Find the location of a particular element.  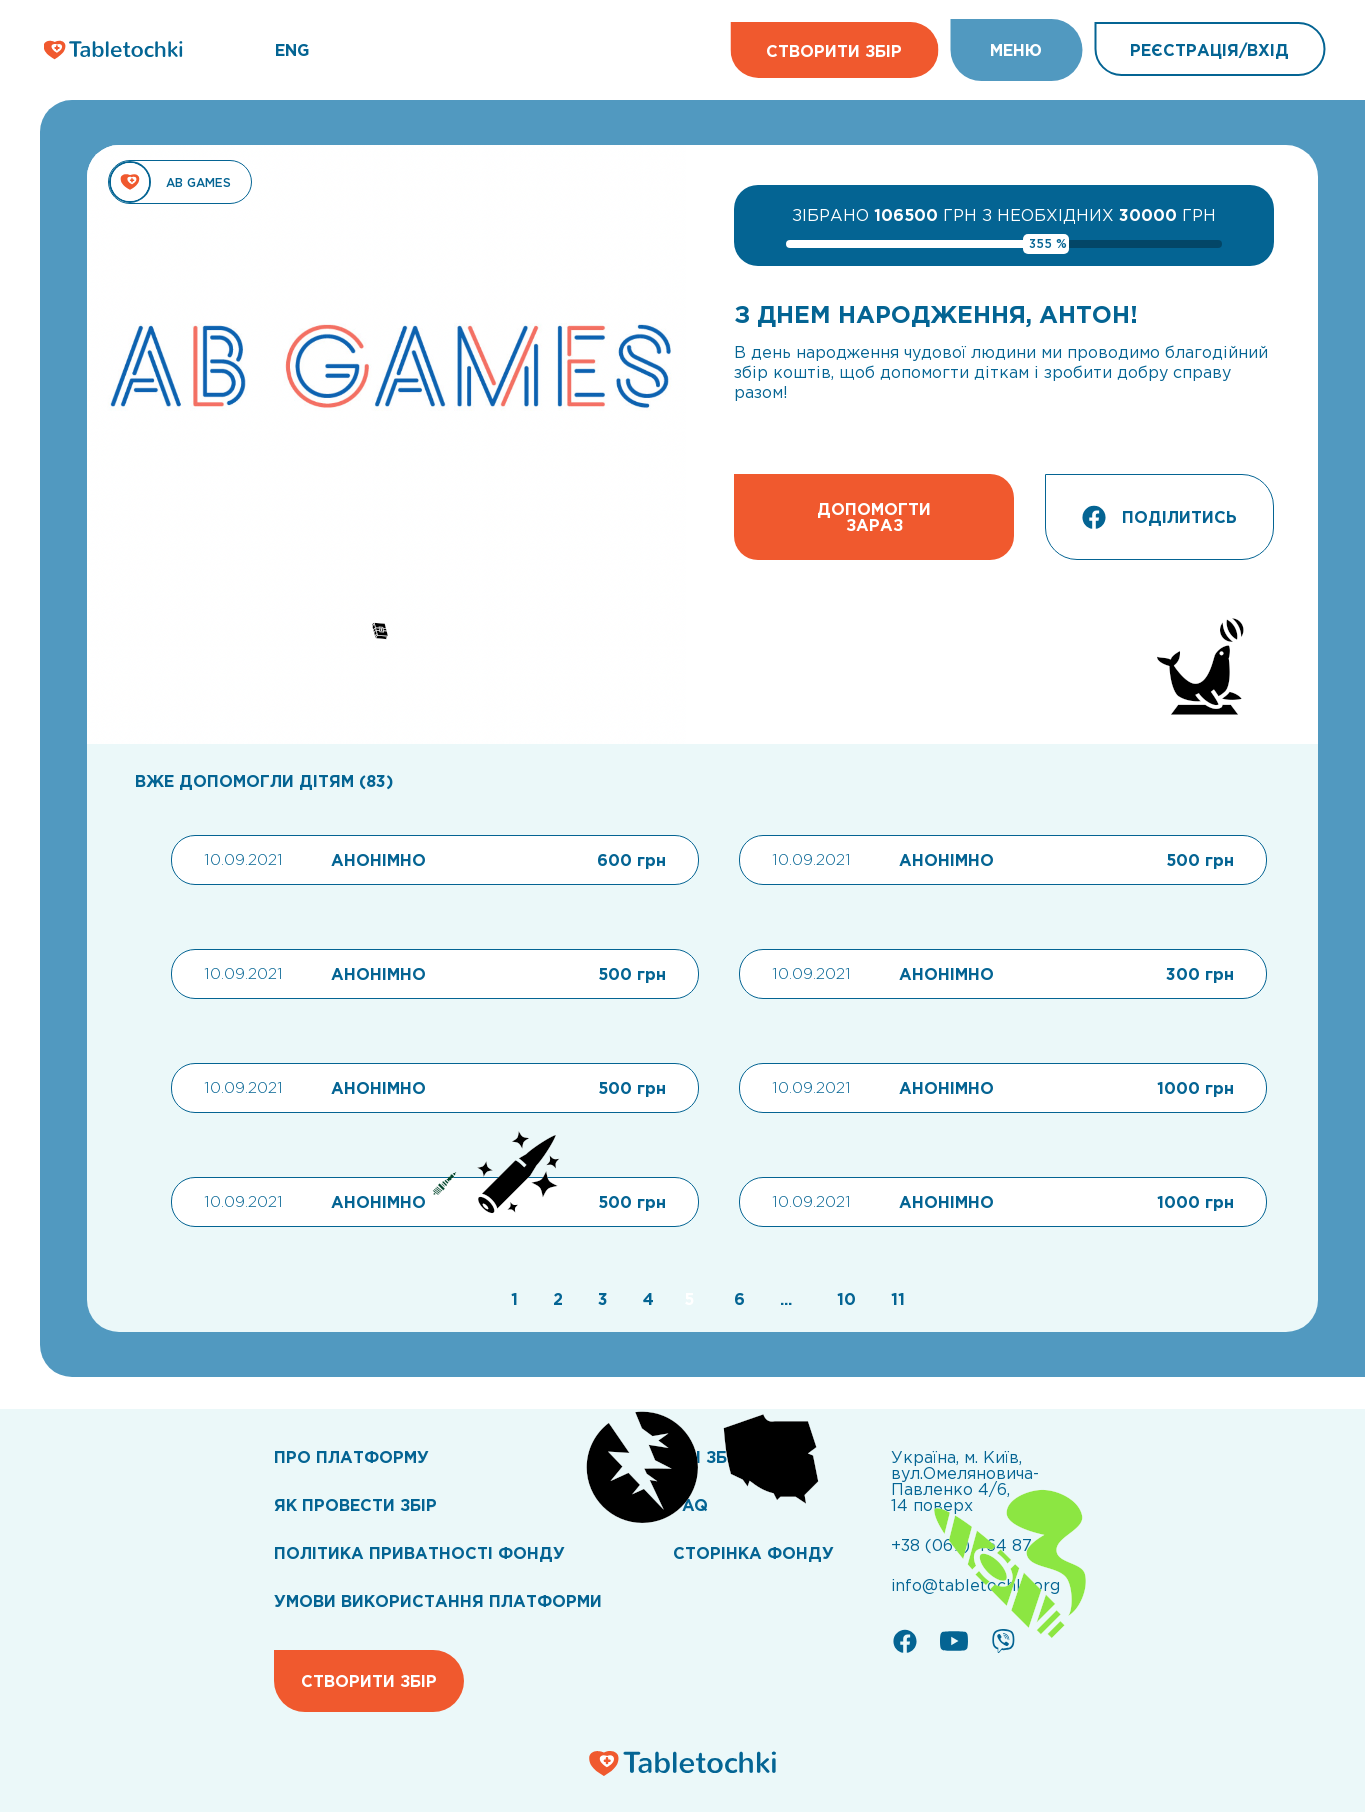

access hidden or locked content is located at coordinates (380, 631).